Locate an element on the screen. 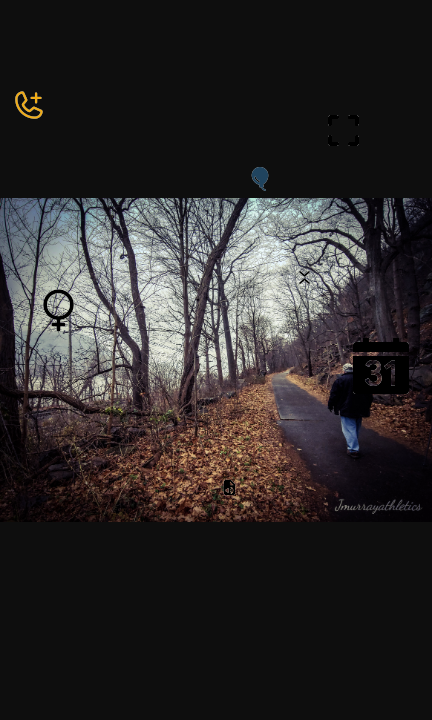 The height and width of the screenshot is (720, 432). indicates a celebration or birthday event is located at coordinates (260, 179).